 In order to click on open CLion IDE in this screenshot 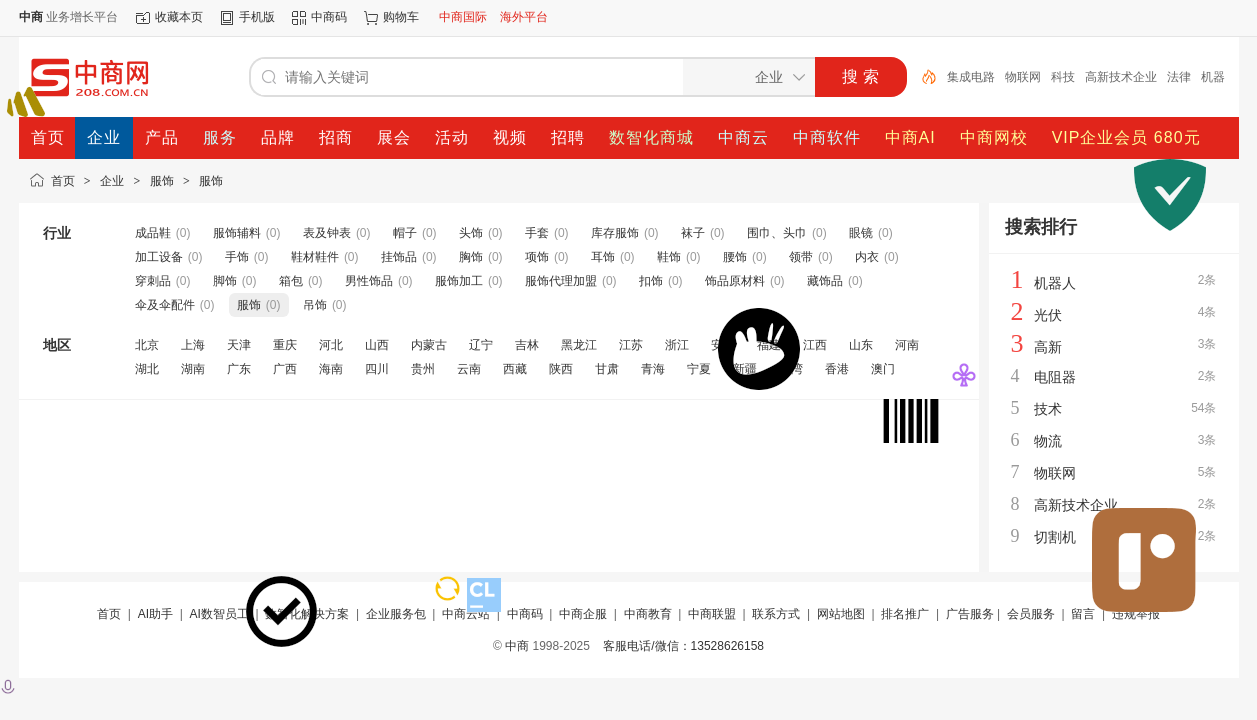, I will do `click(484, 595)`.